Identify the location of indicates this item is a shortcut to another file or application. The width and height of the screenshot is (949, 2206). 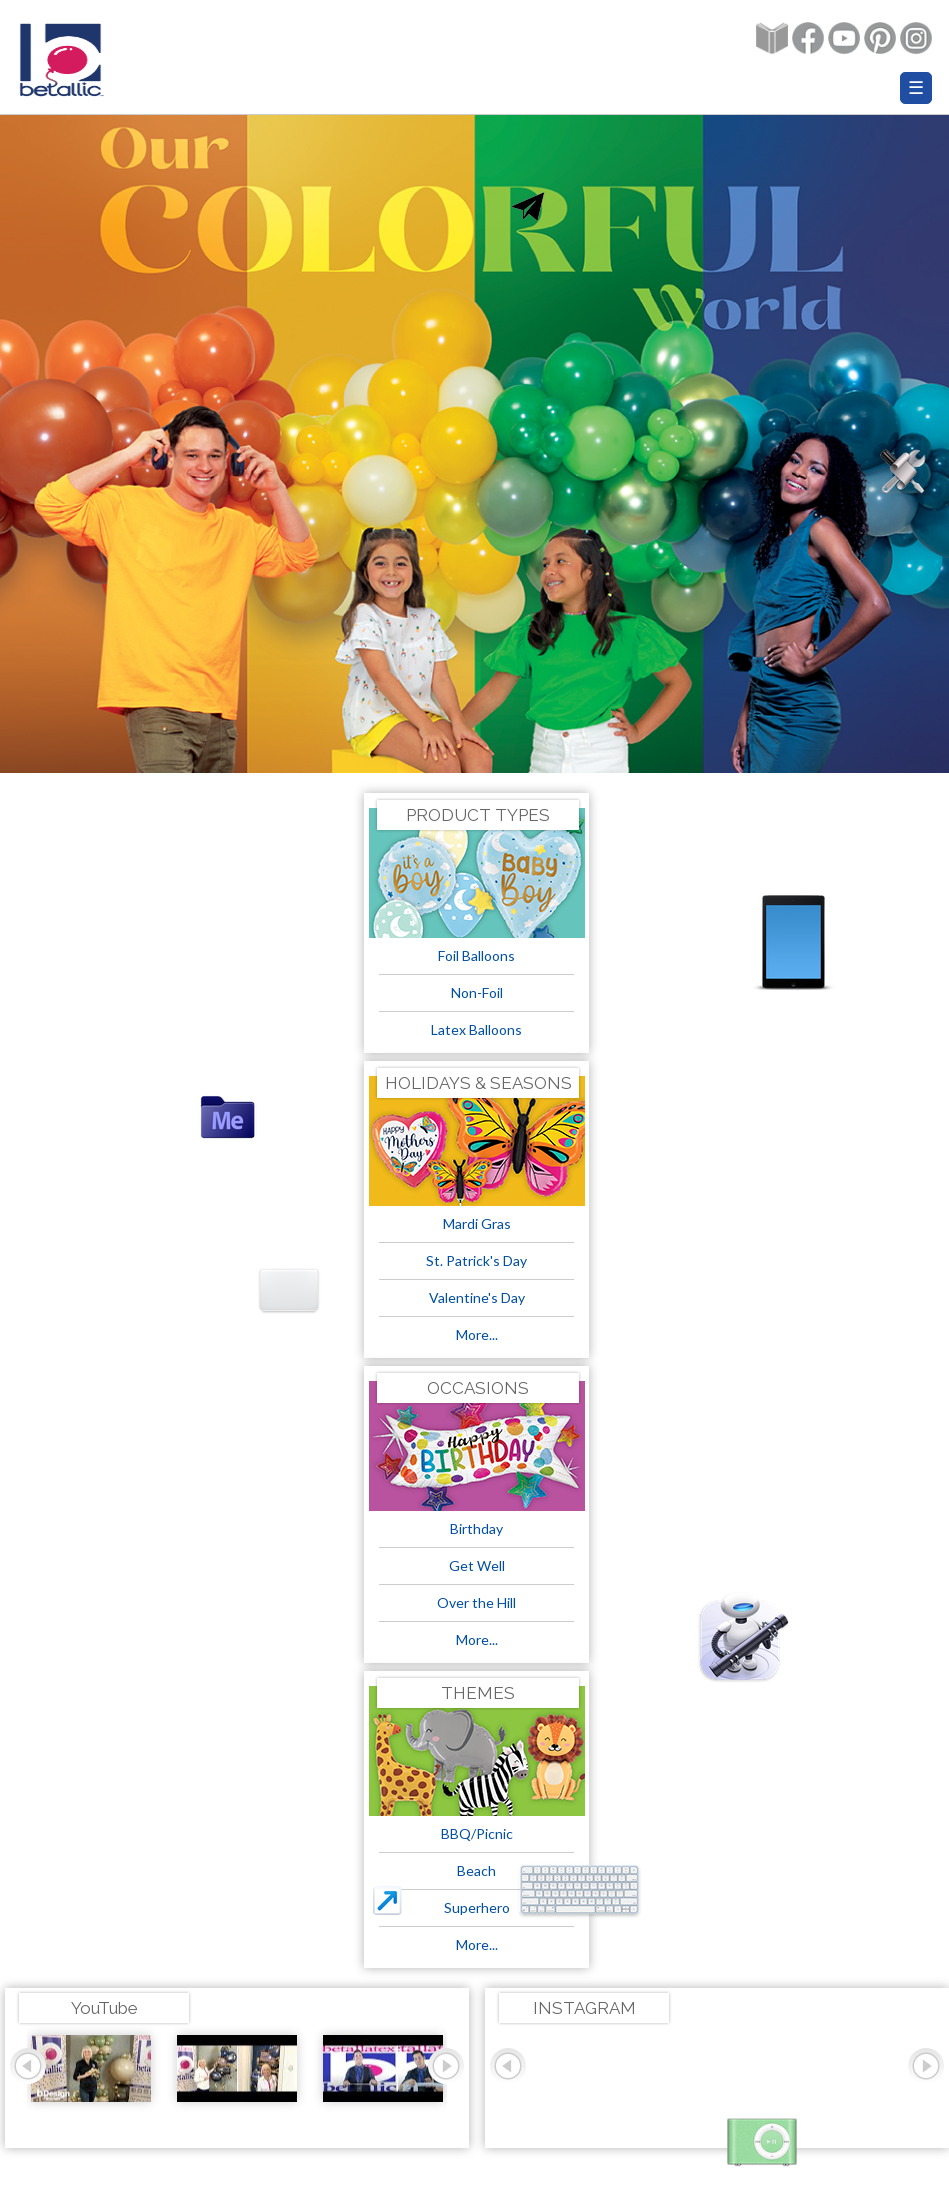
(409, 1878).